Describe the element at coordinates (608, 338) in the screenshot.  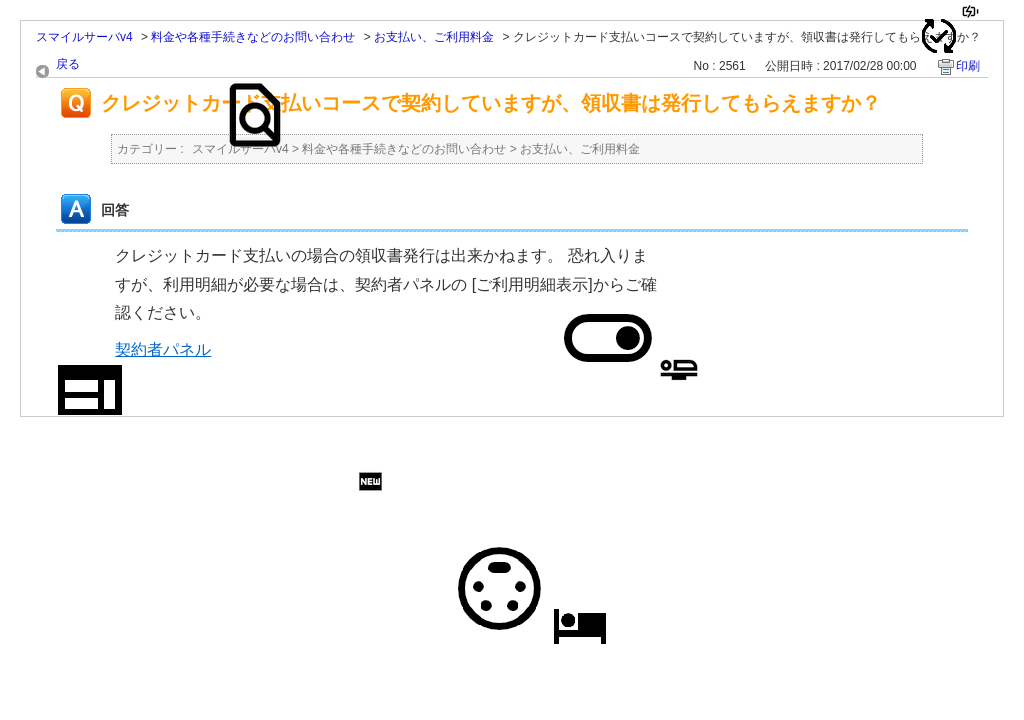
I see `toggle switch in the on/enabled state` at that location.